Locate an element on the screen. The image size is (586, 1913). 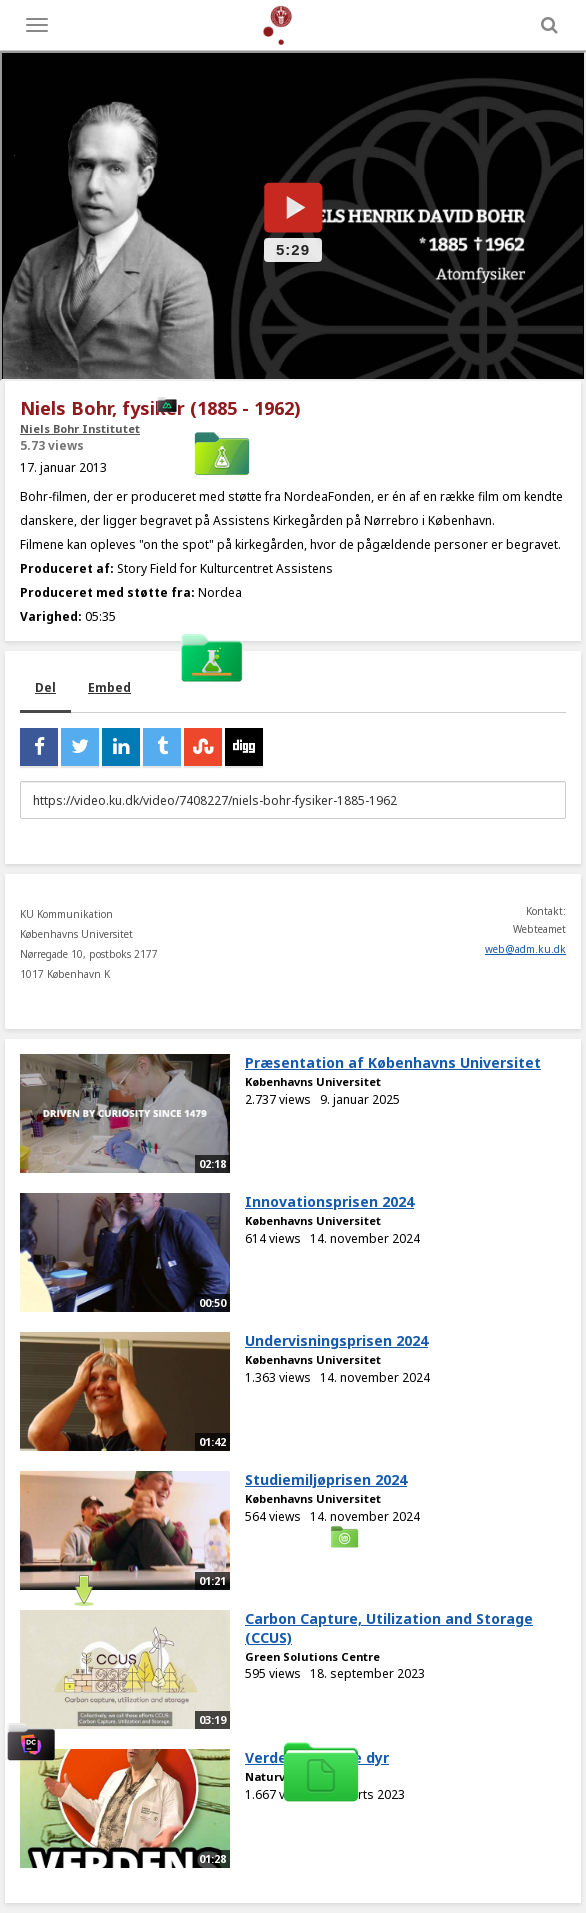
open linux mint system folder is located at coordinates (344, 1537).